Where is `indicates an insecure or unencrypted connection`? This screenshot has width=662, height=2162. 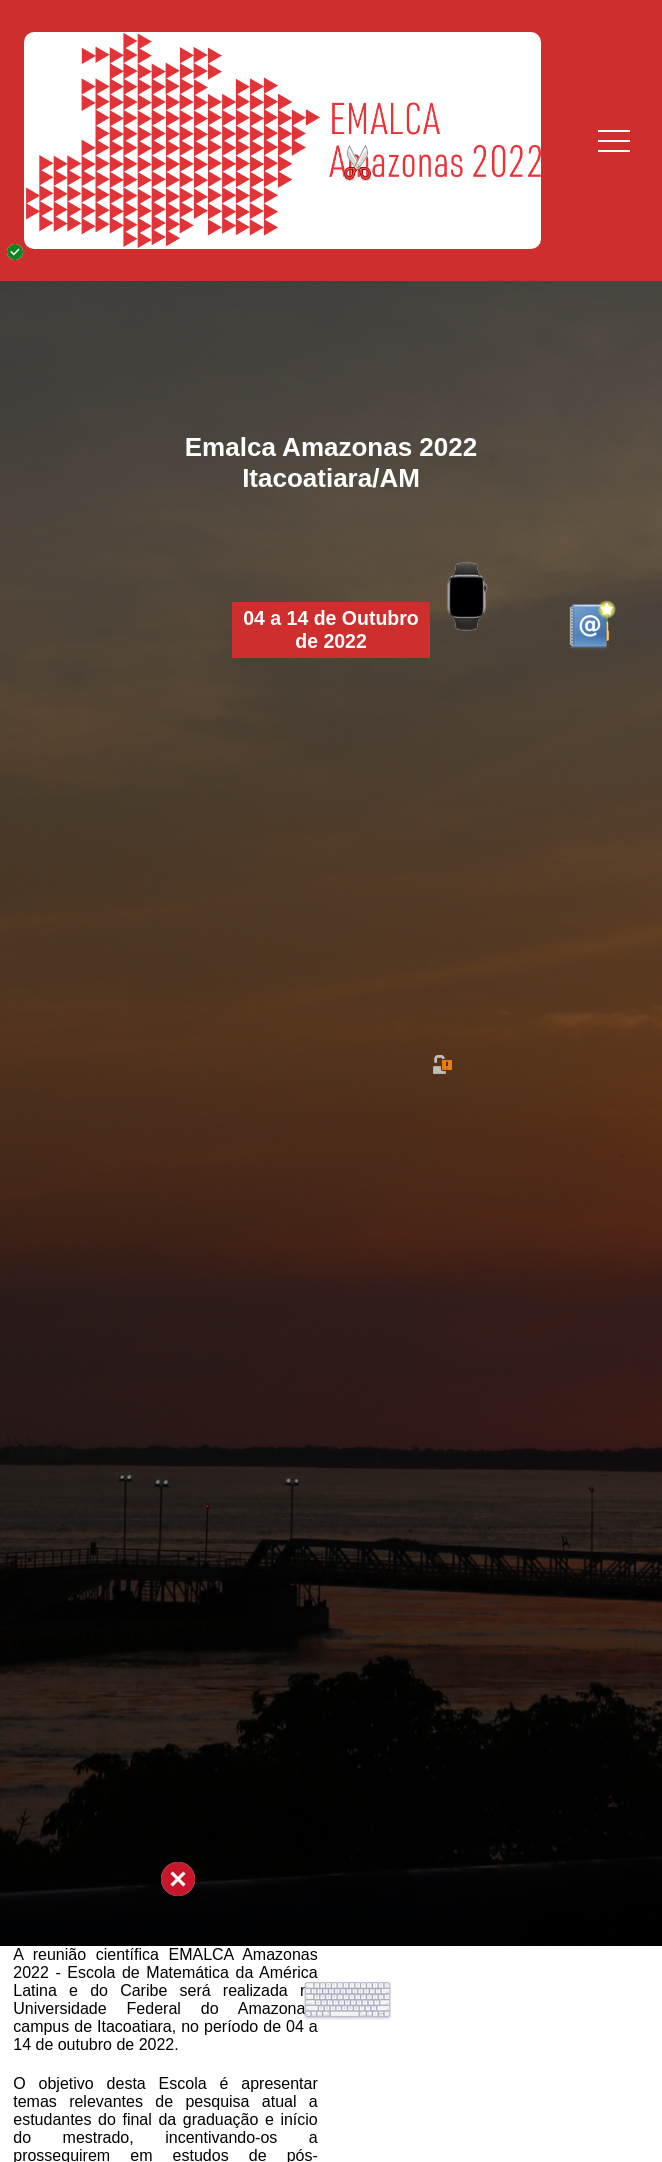 indicates an insecure or unencrypted connection is located at coordinates (442, 1065).